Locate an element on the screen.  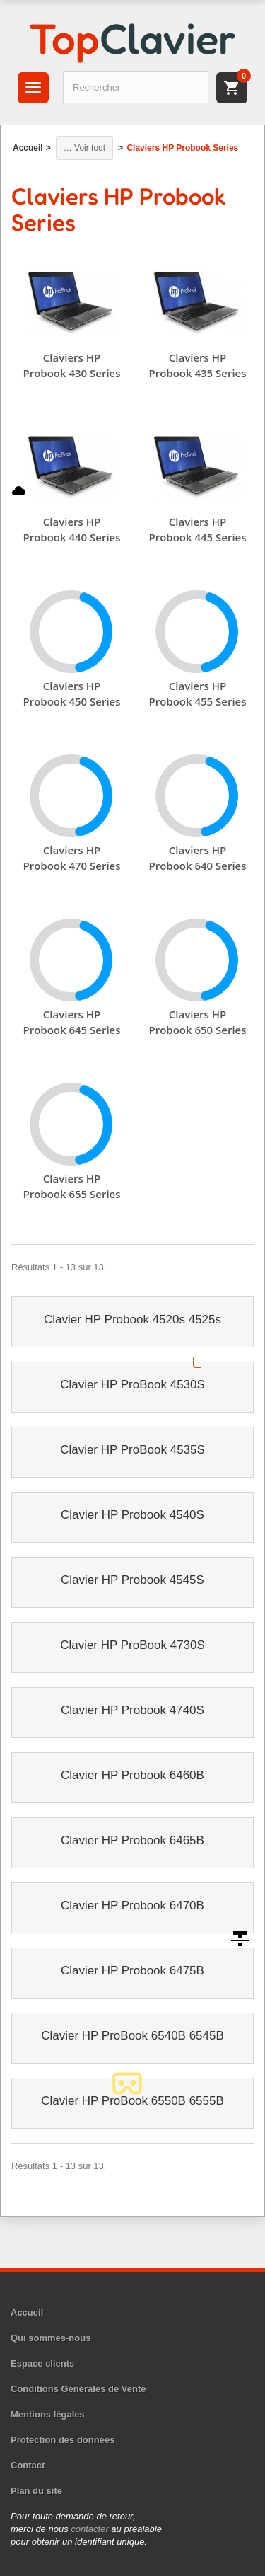
access virtual reality or VR mode is located at coordinates (127, 2083).